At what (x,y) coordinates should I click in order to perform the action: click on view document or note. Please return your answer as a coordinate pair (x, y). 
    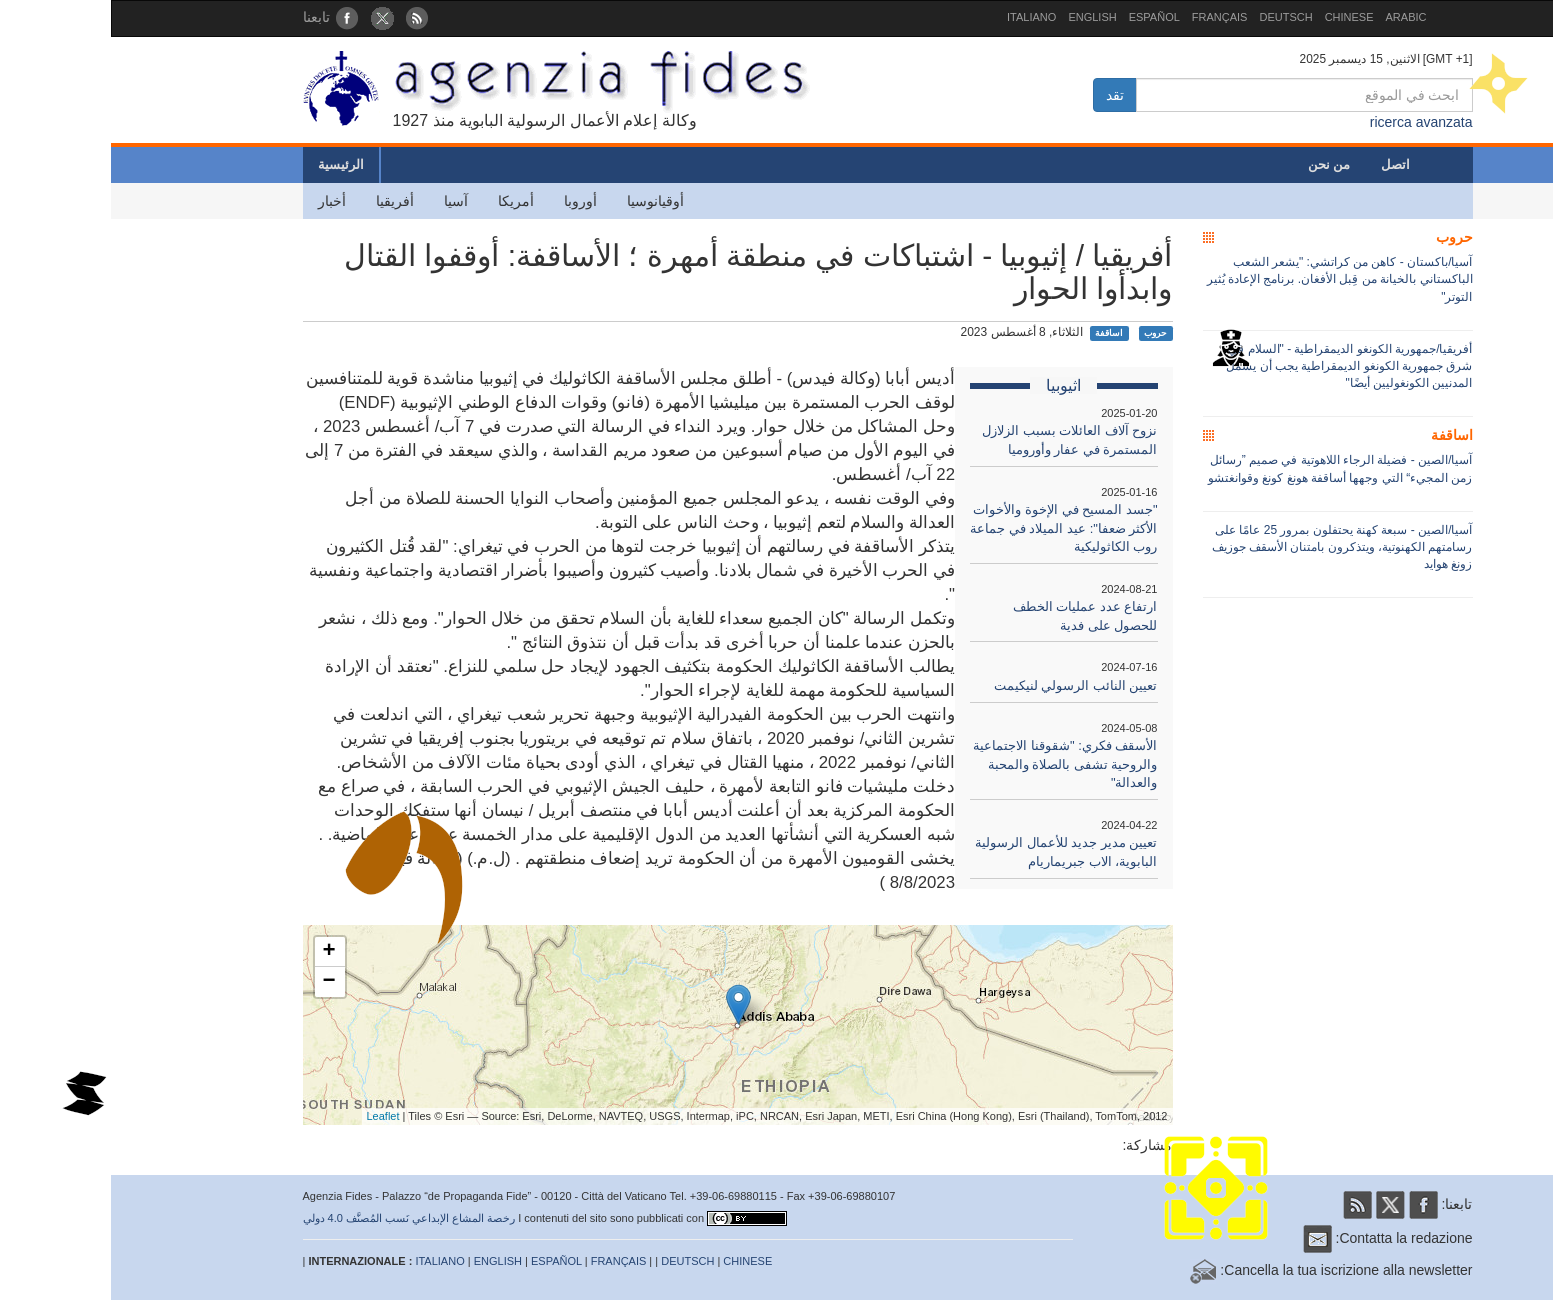
    Looking at the image, I should click on (84, 1093).